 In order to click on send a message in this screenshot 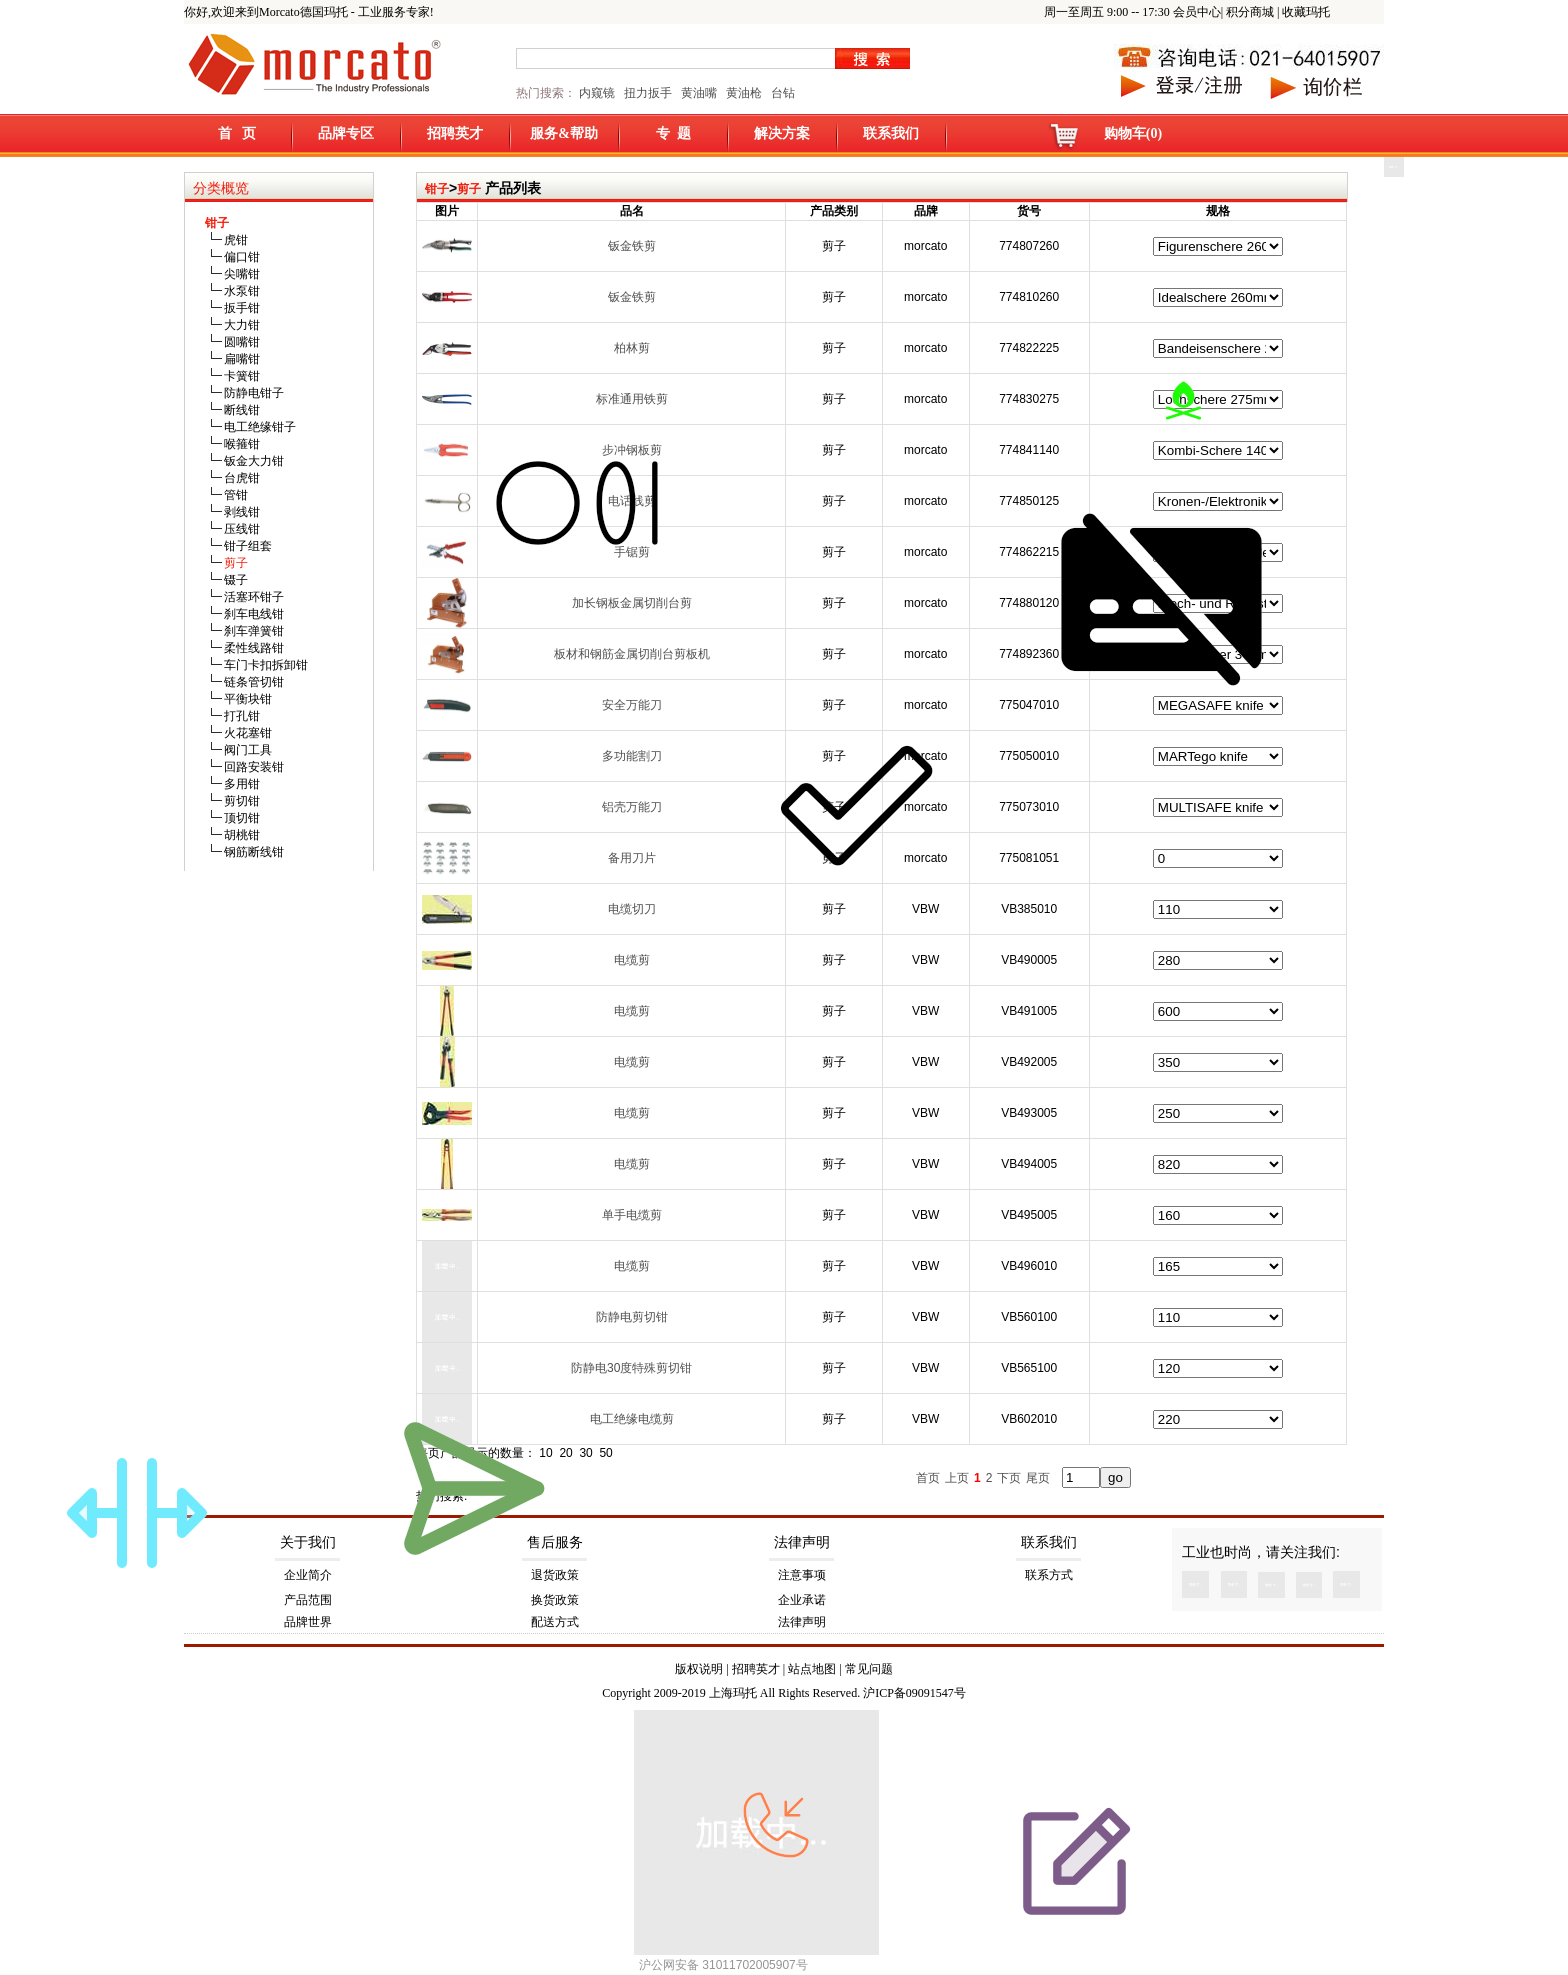, I will do `click(470, 1488)`.